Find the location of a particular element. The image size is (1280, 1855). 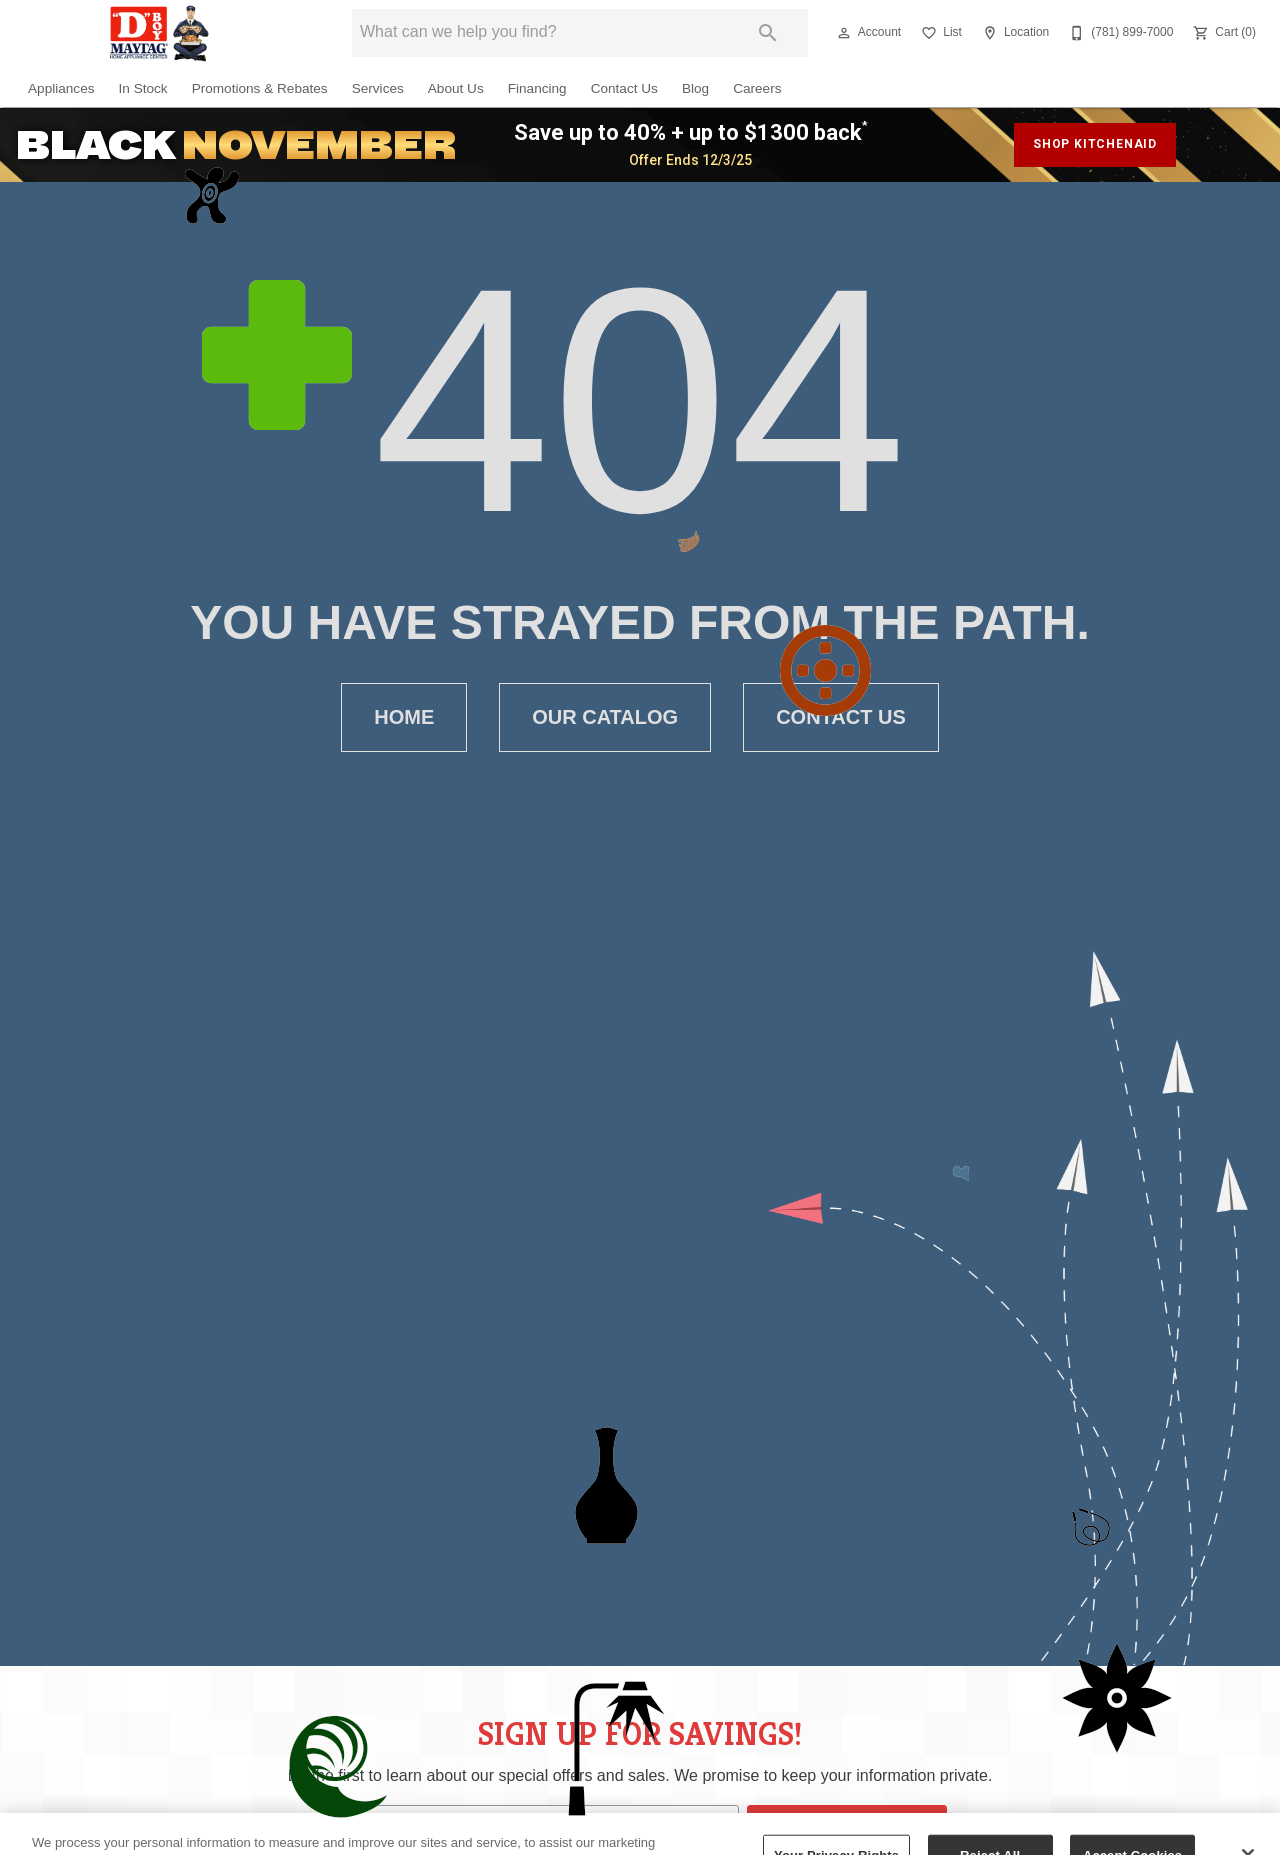

decorative badge or achievement icon is located at coordinates (1117, 1698).